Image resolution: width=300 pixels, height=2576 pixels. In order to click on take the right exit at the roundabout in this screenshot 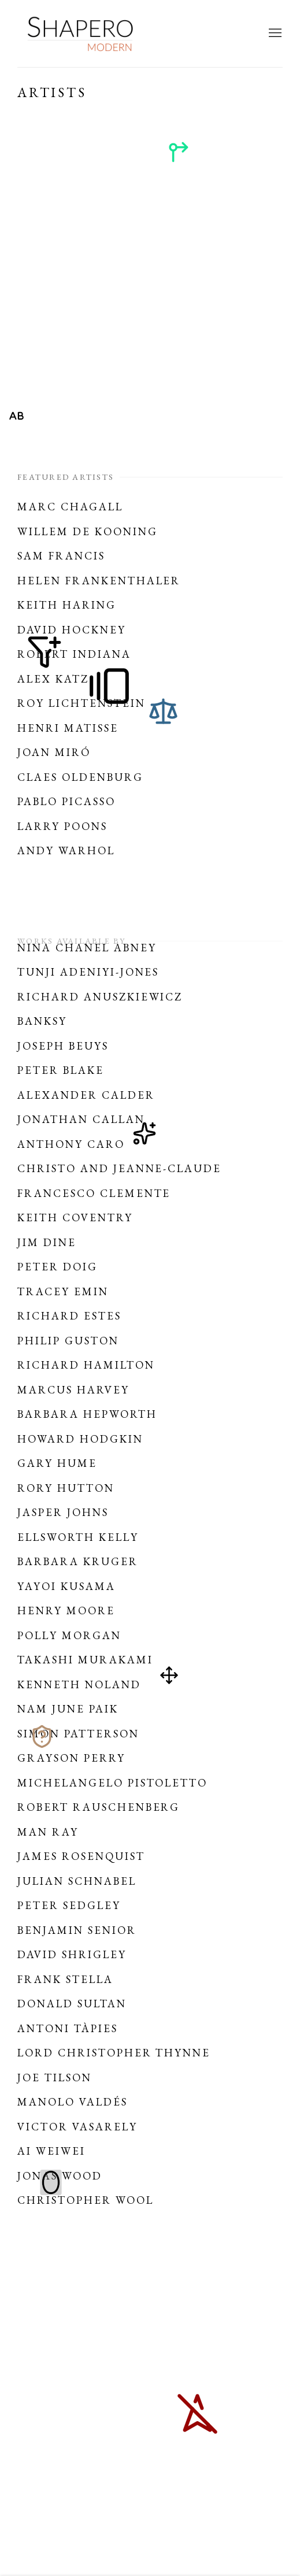, I will do `click(177, 153)`.